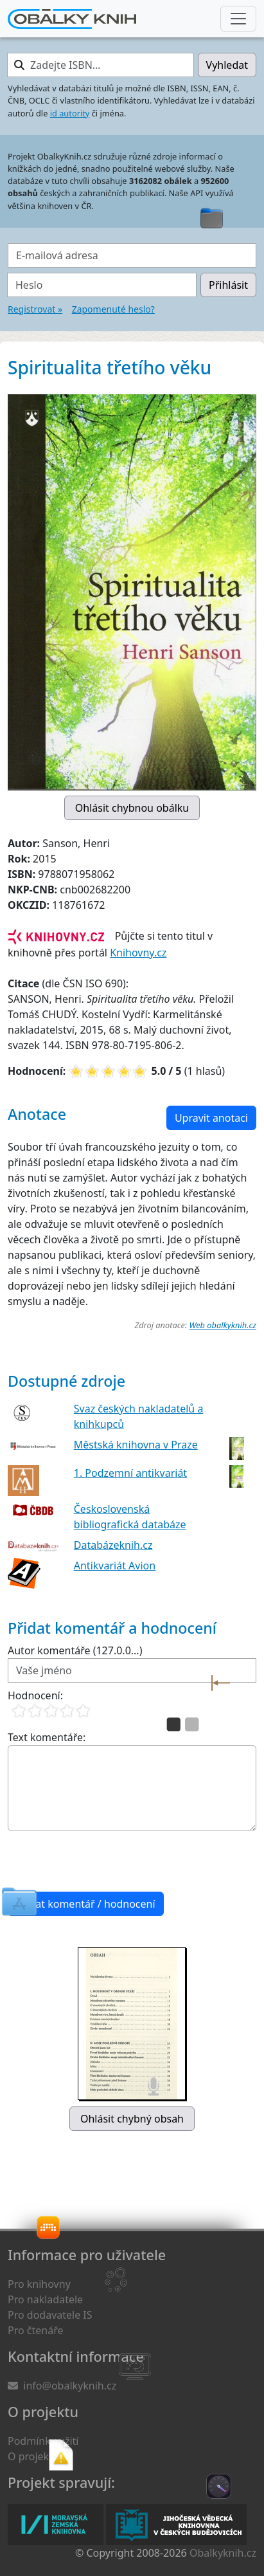  Describe the element at coordinates (135, 2366) in the screenshot. I see `access screensaver settings` at that location.